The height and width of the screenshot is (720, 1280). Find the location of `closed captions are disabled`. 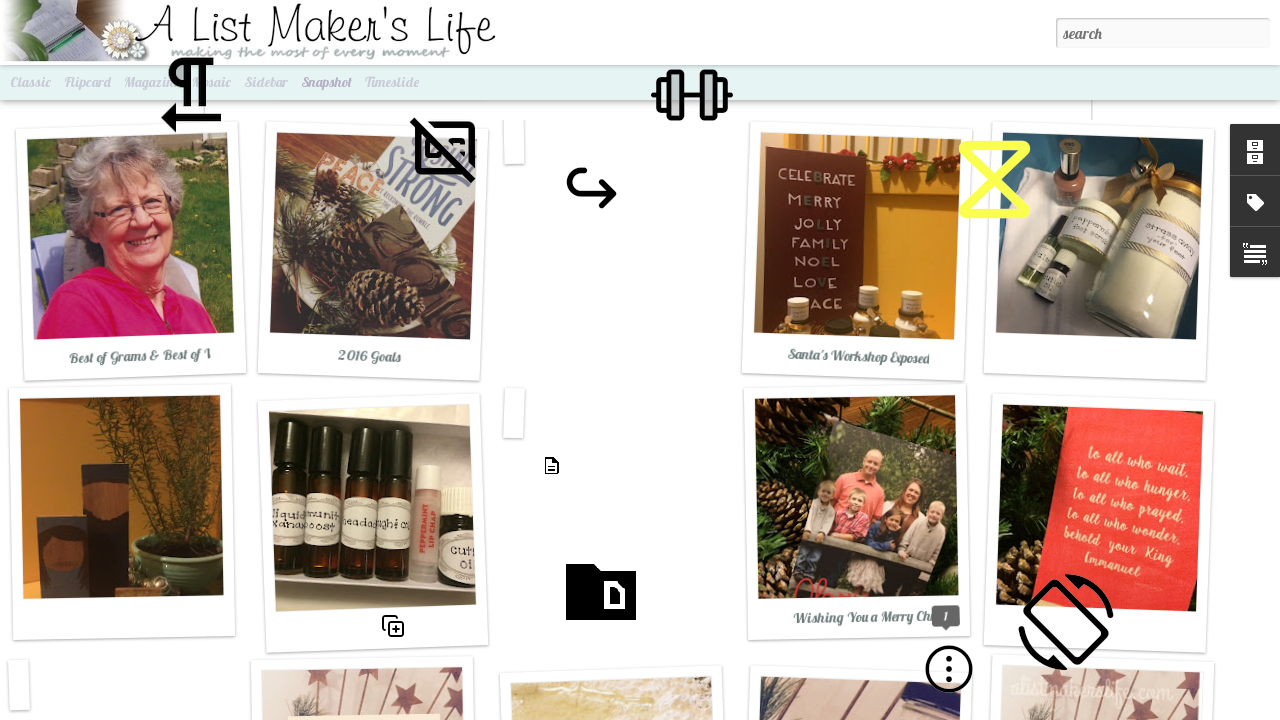

closed captions are disabled is located at coordinates (445, 148).